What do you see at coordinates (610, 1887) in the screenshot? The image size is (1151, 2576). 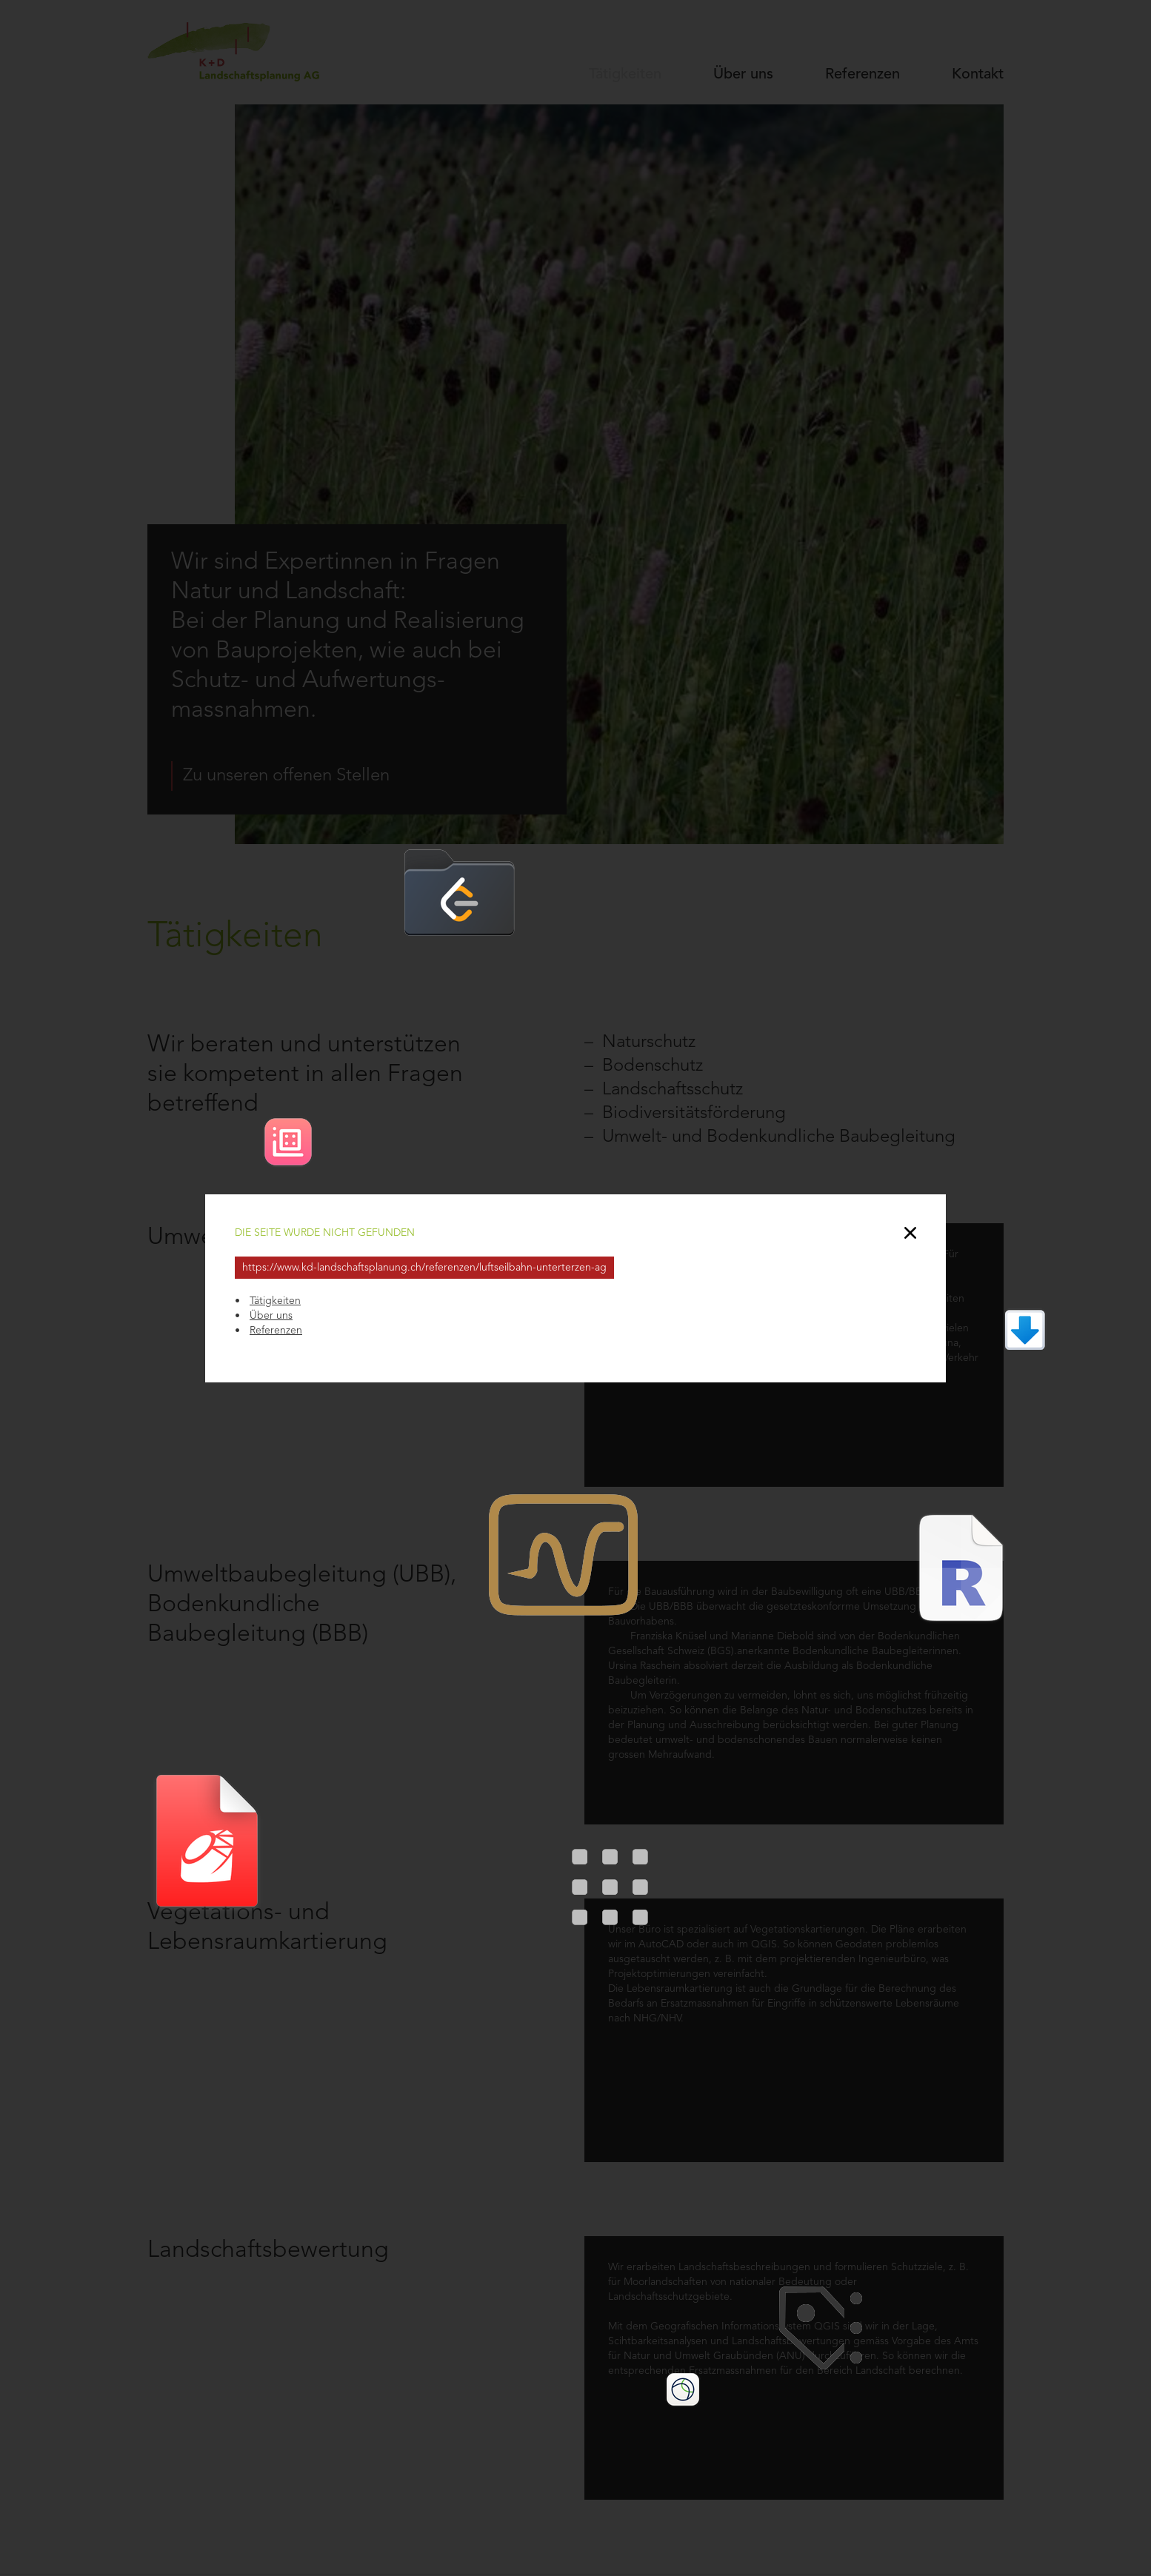 I see `switch to grid view layout` at bounding box center [610, 1887].